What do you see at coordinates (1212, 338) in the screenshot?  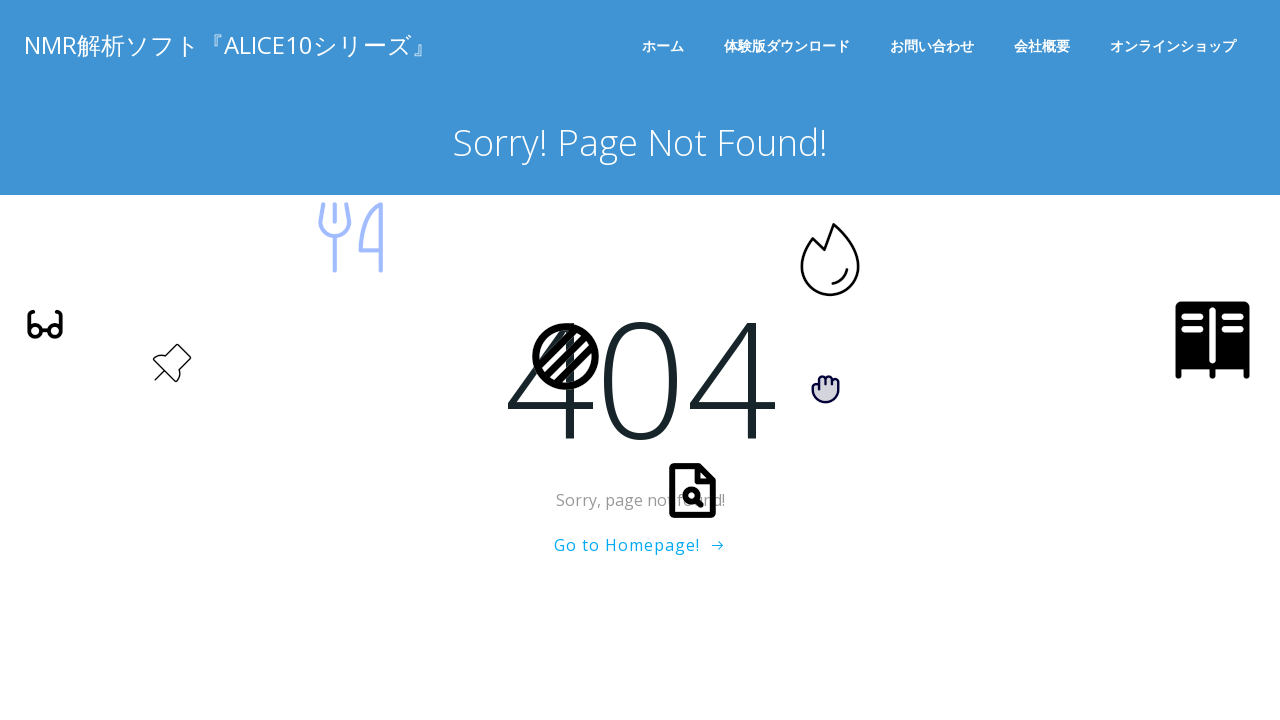 I see `access storage lockers` at bounding box center [1212, 338].